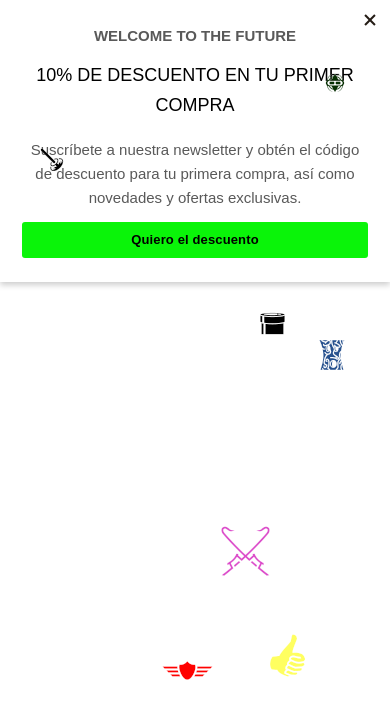 This screenshot has width=390, height=720. I want to click on warp or teleport to another location, so click(272, 321).